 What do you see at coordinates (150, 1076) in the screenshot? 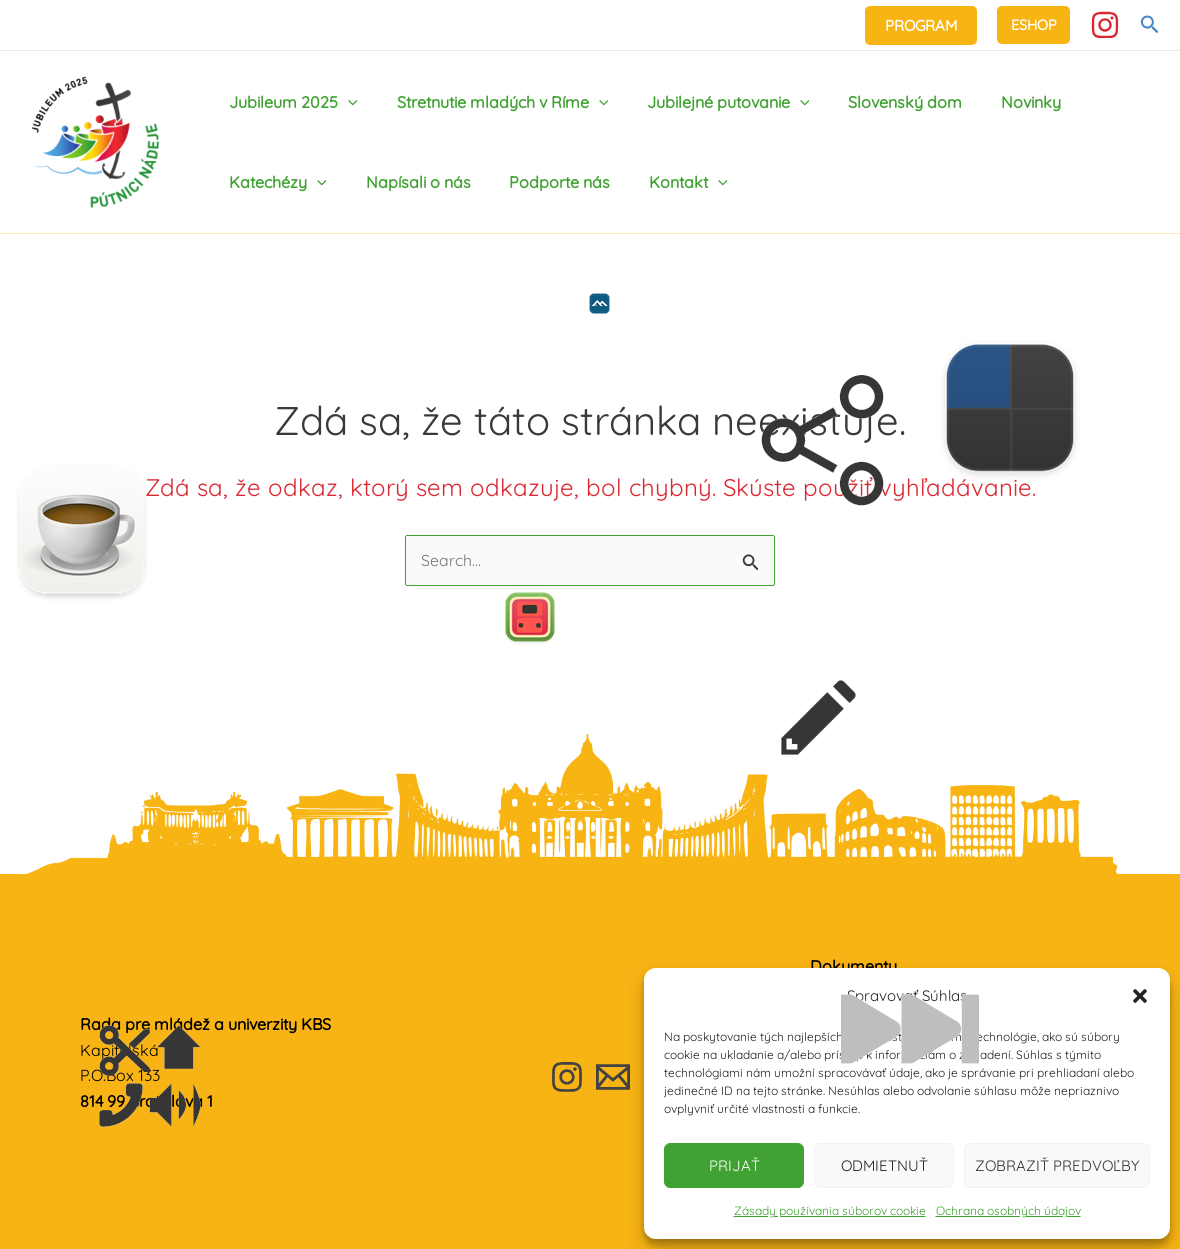
I see `open GTK icon browser application` at bounding box center [150, 1076].